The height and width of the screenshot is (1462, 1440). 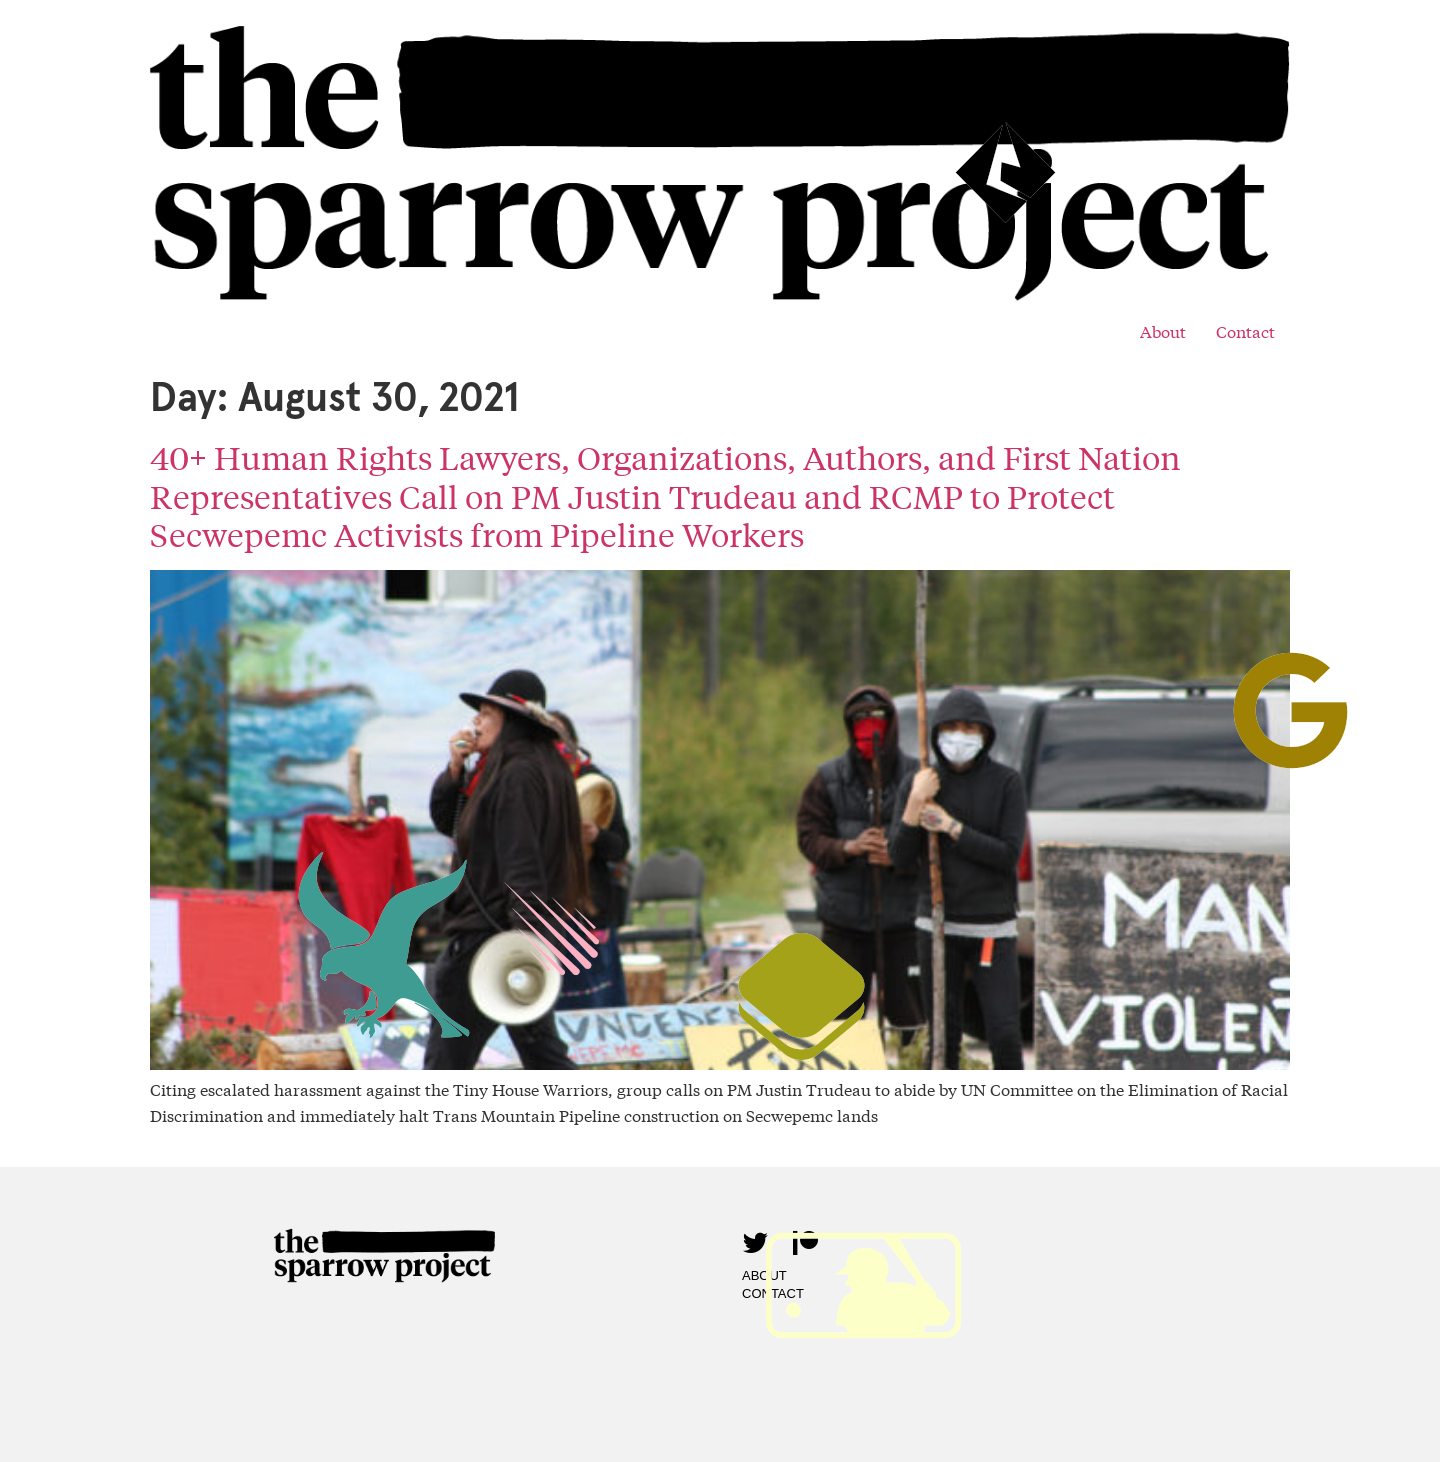 What do you see at coordinates (1290, 710) in the screenshot?
I see `sign in with Google` at bounding box center [1290, 710].